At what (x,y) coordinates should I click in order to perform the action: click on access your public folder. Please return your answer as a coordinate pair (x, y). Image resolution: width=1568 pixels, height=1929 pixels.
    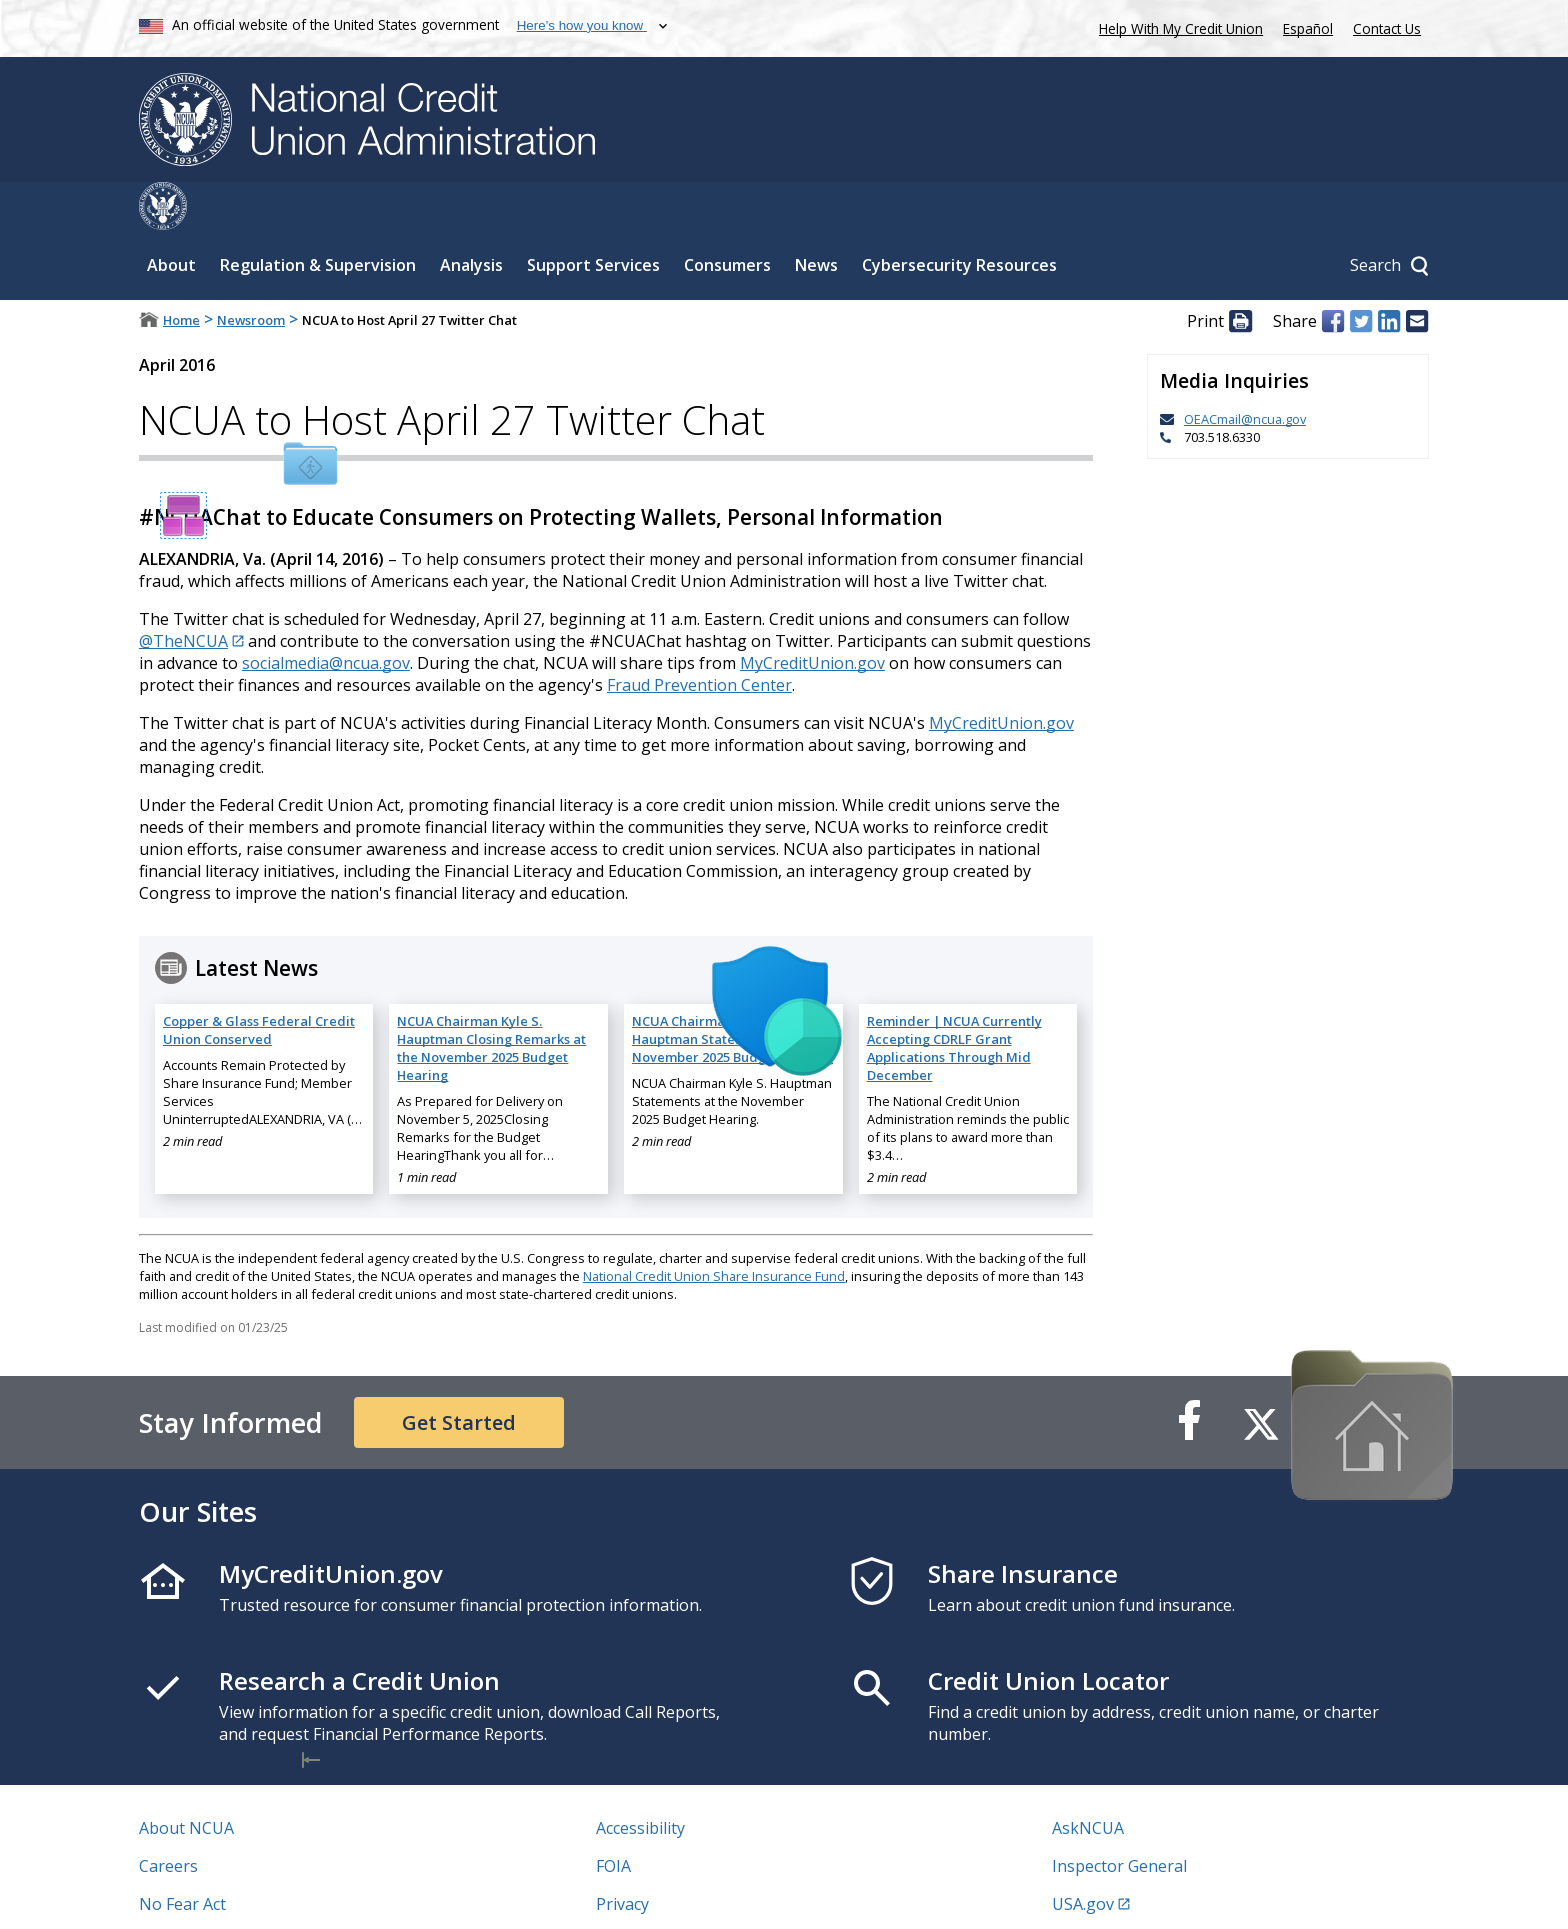
    Looking at the image, I should click on (310, 463).